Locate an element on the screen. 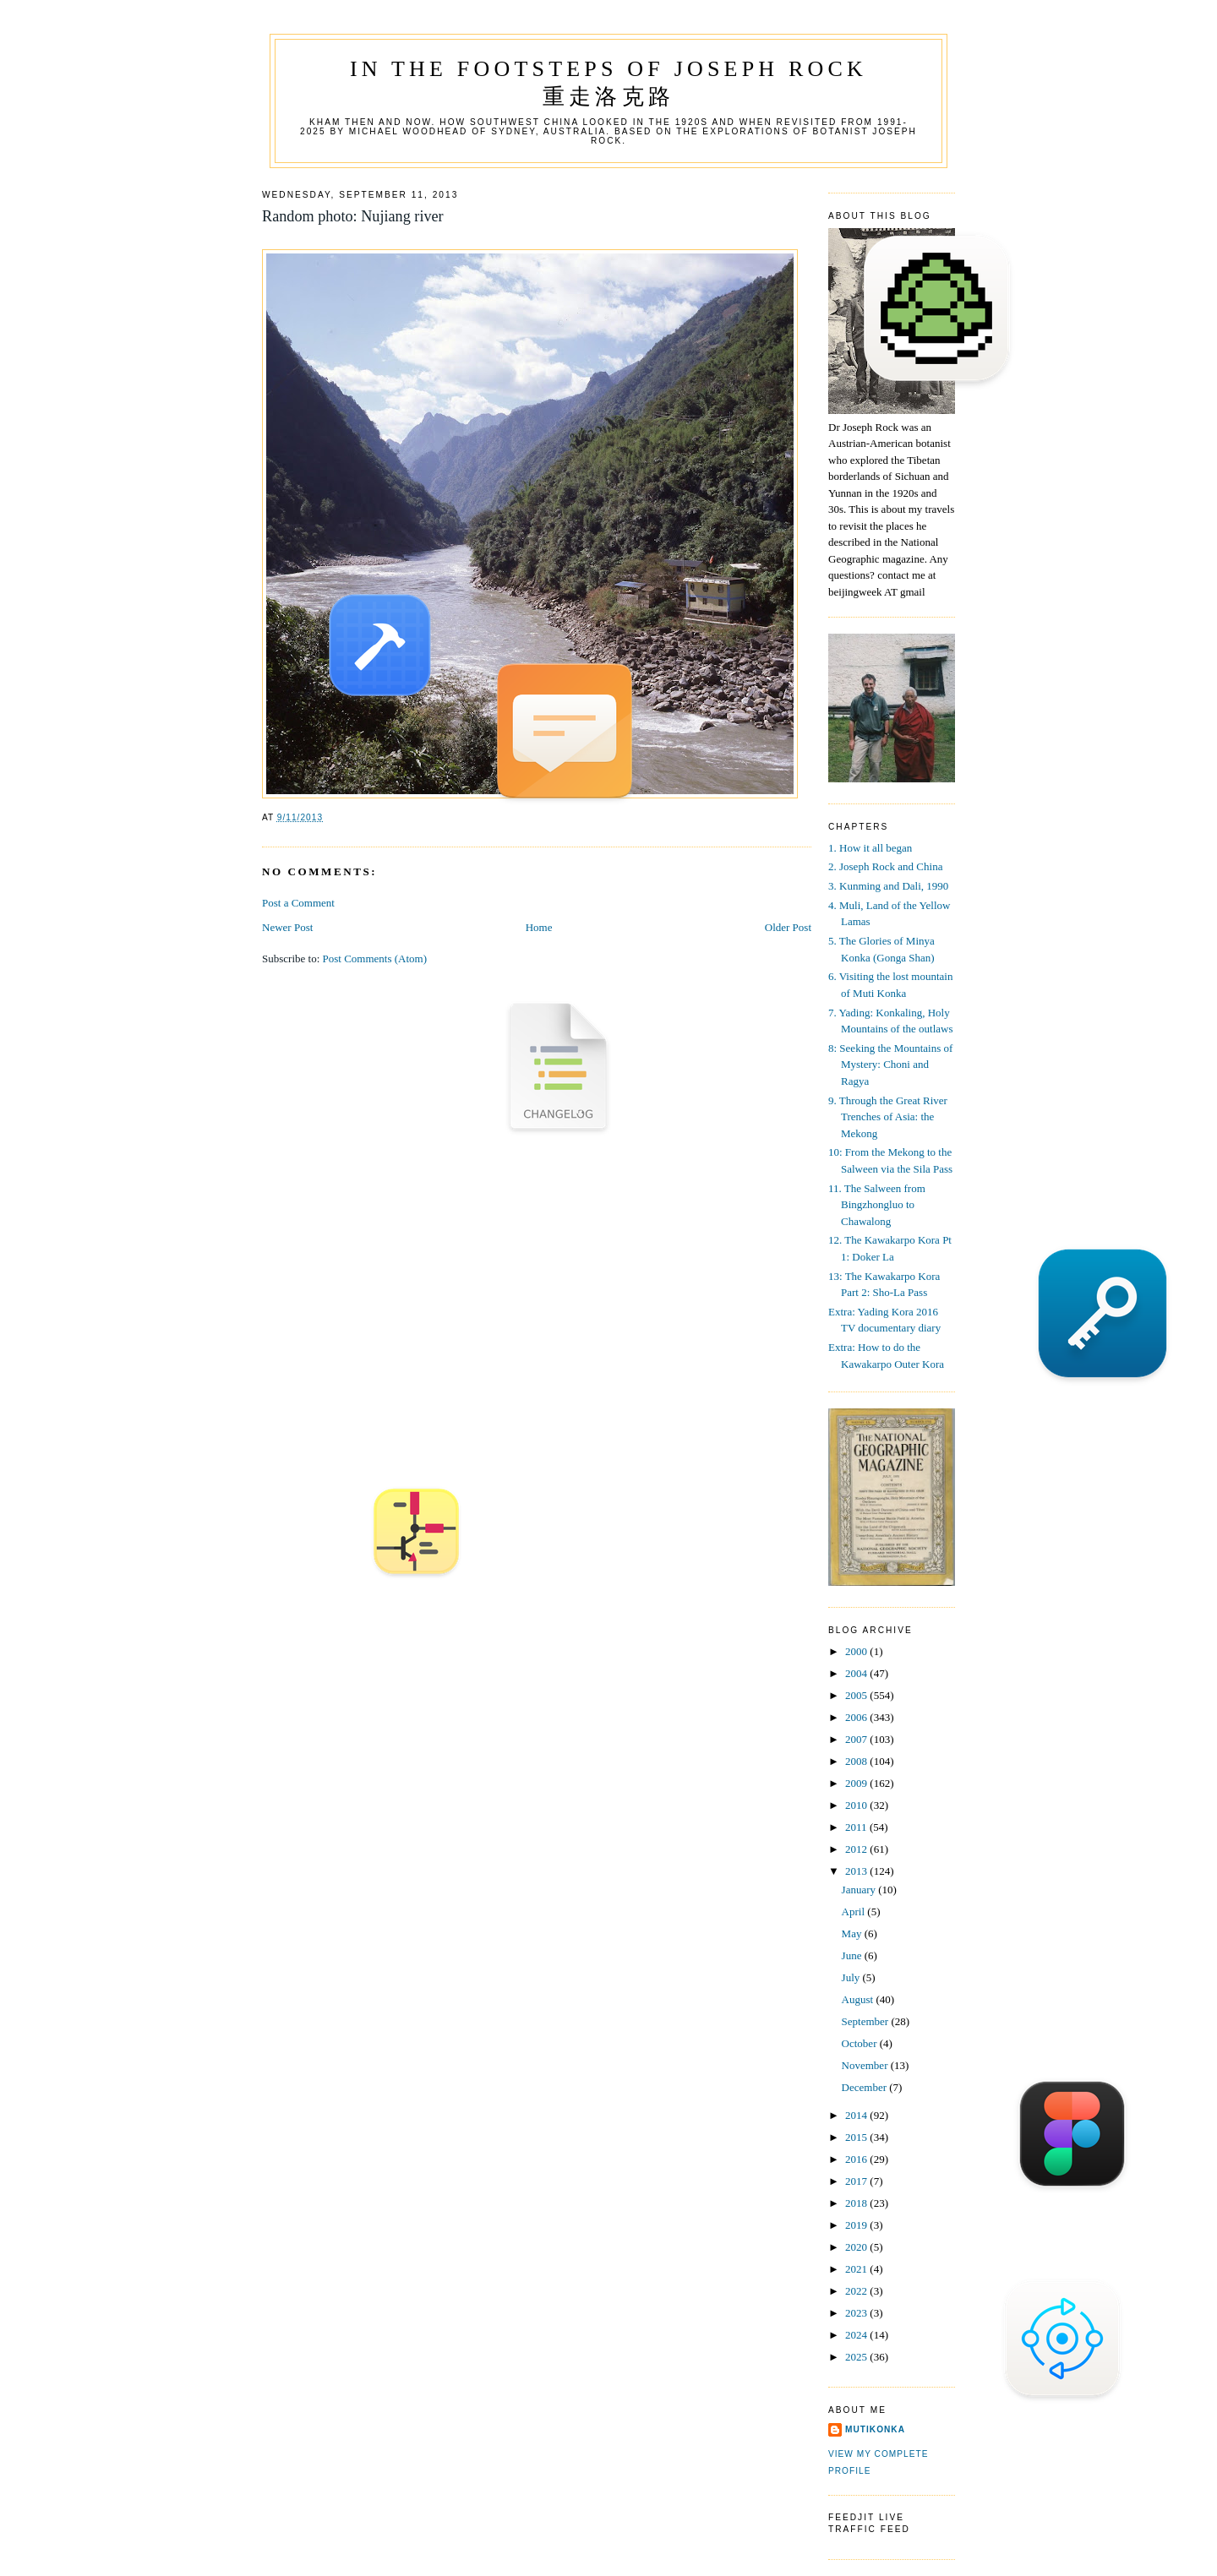 The image size is (1217, 2576). changelog text file is located at coordinates (558, 1068).